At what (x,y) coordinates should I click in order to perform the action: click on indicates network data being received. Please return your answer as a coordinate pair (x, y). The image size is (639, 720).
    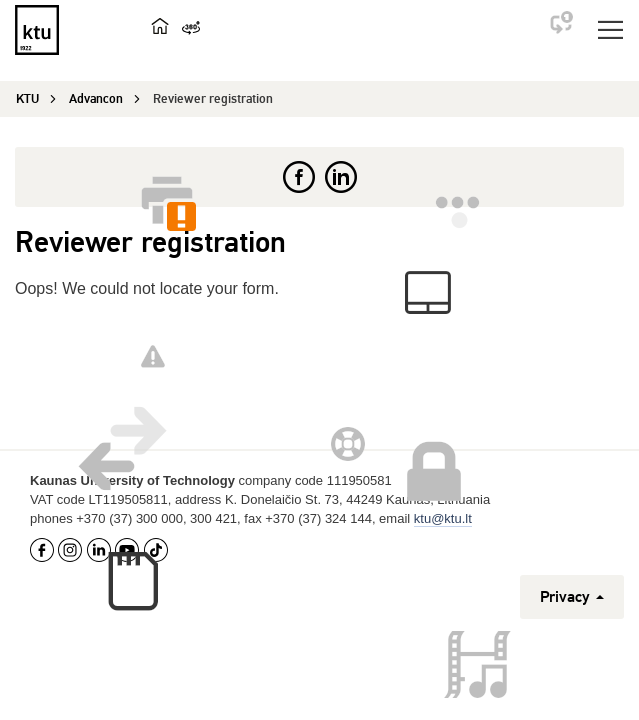
    Looking at the image, I should click on (122, 448).